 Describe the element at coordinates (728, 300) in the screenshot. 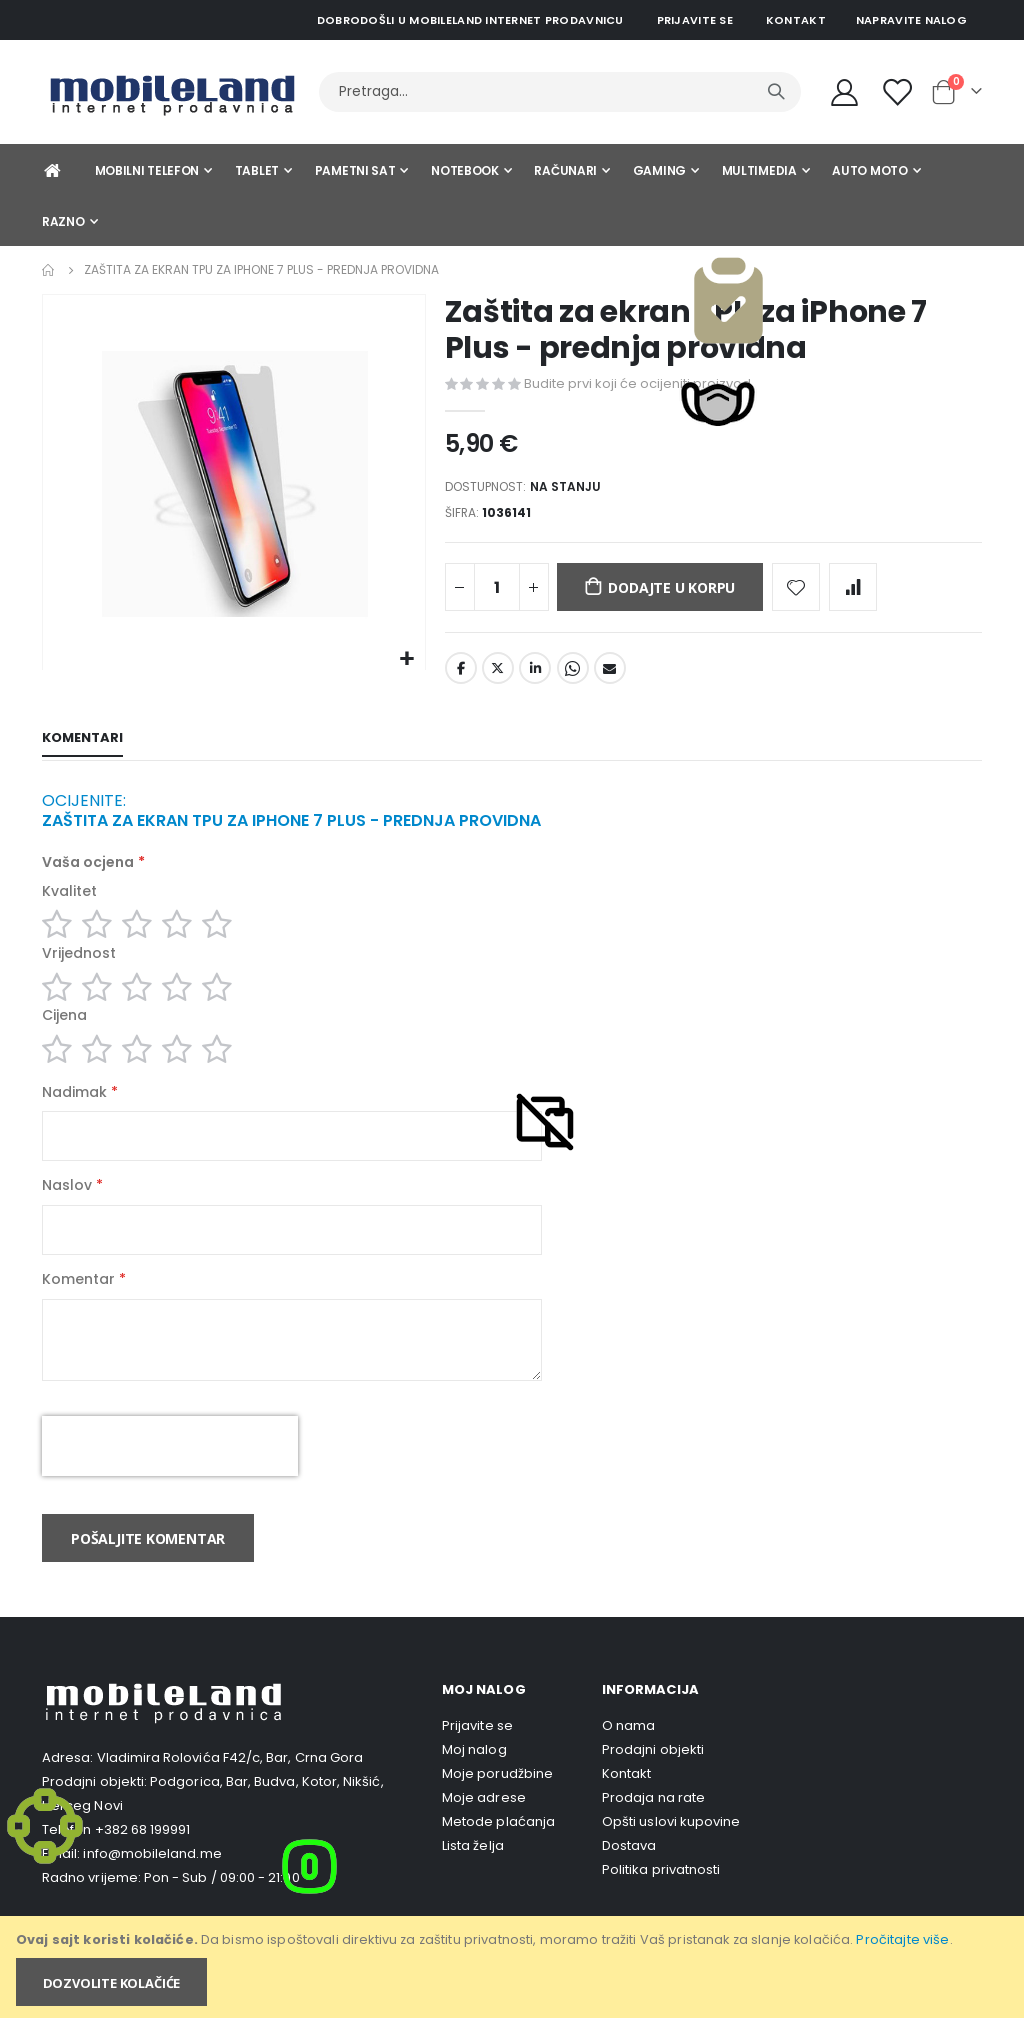

I see `mark task as complete` at that location.